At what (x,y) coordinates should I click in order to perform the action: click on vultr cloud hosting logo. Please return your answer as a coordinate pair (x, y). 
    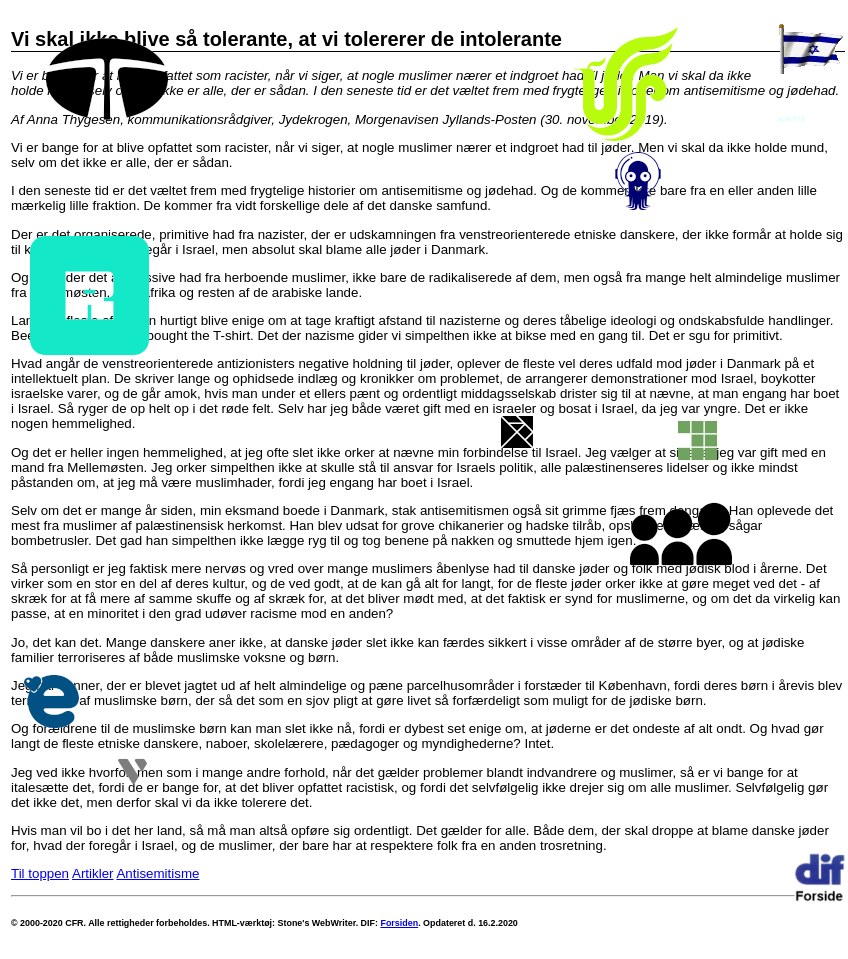
    Looking at the image, I should click on (132, 771).